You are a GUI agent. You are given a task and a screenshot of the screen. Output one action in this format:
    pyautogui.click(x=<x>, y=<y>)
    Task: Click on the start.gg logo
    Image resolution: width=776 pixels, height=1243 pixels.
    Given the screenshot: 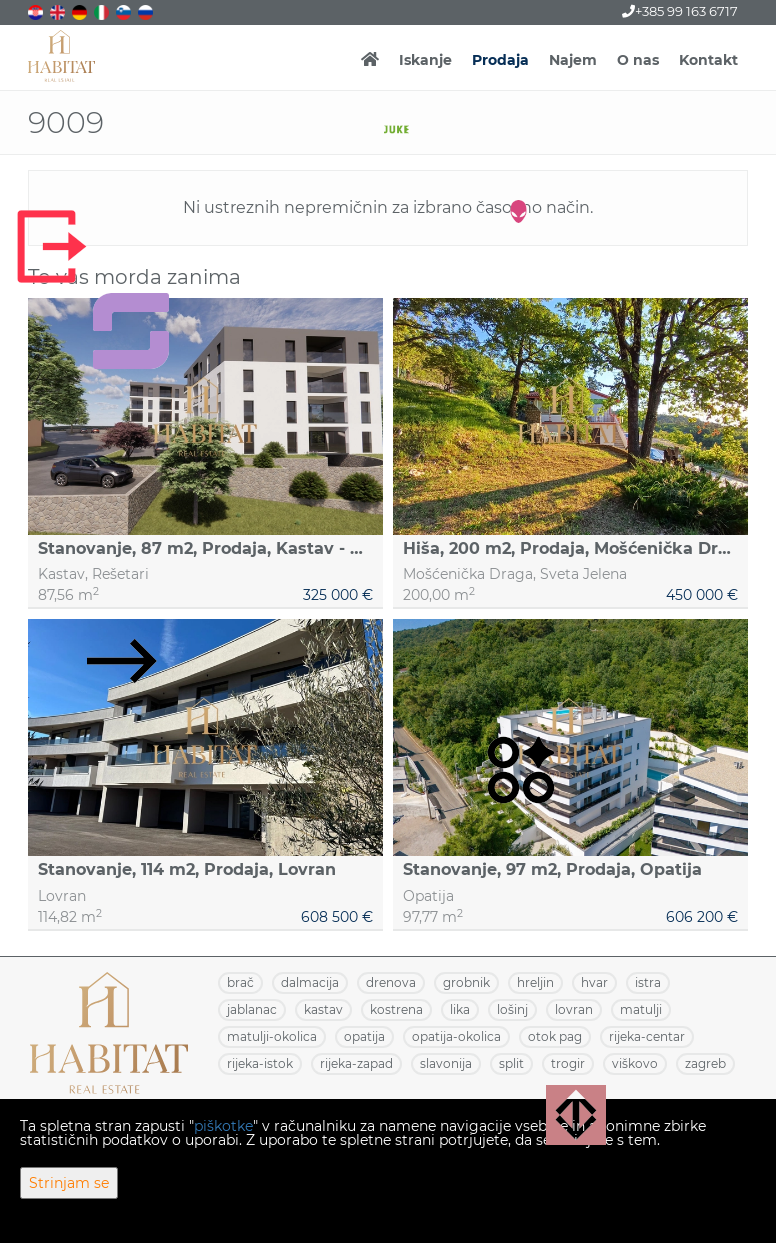 What is the action you would take?
    pyautogui.click(x=131, y=331)
    